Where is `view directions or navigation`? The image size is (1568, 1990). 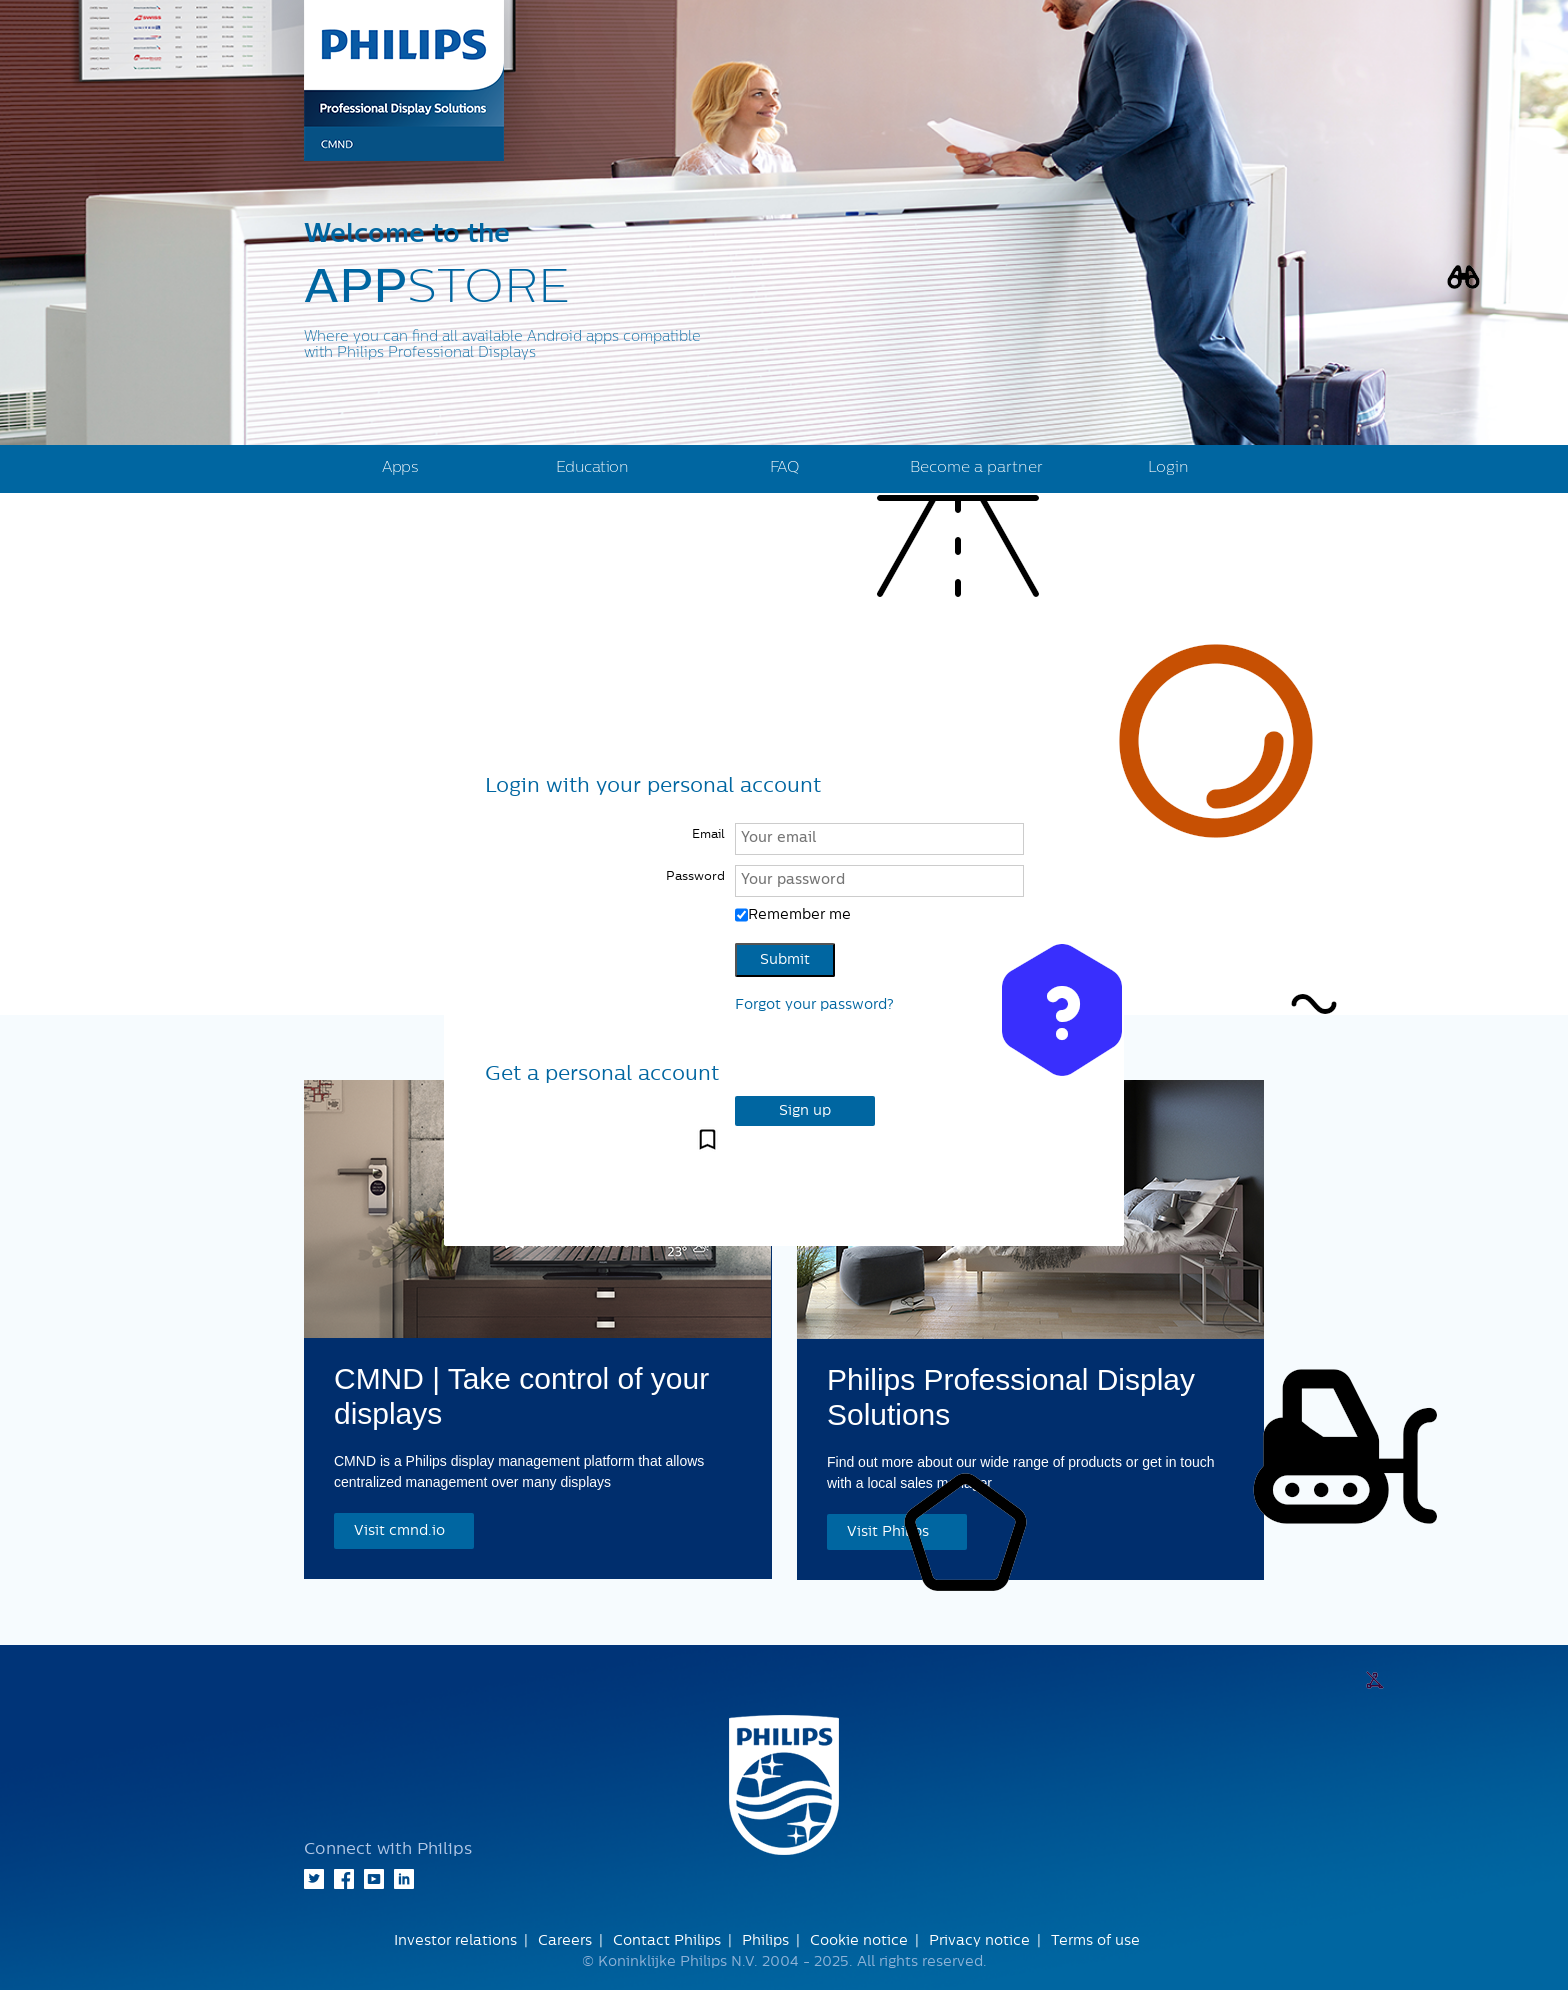 view directions or navigation is located at coordinates (958, 546).